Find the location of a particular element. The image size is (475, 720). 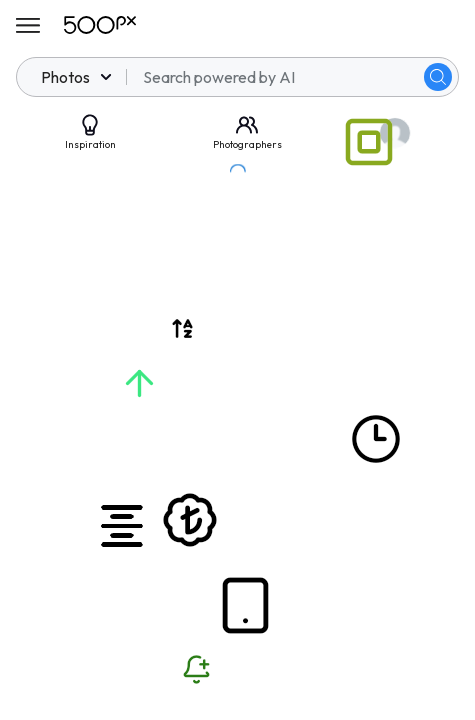

switch to tablet view is located at coordinates (245, 605).